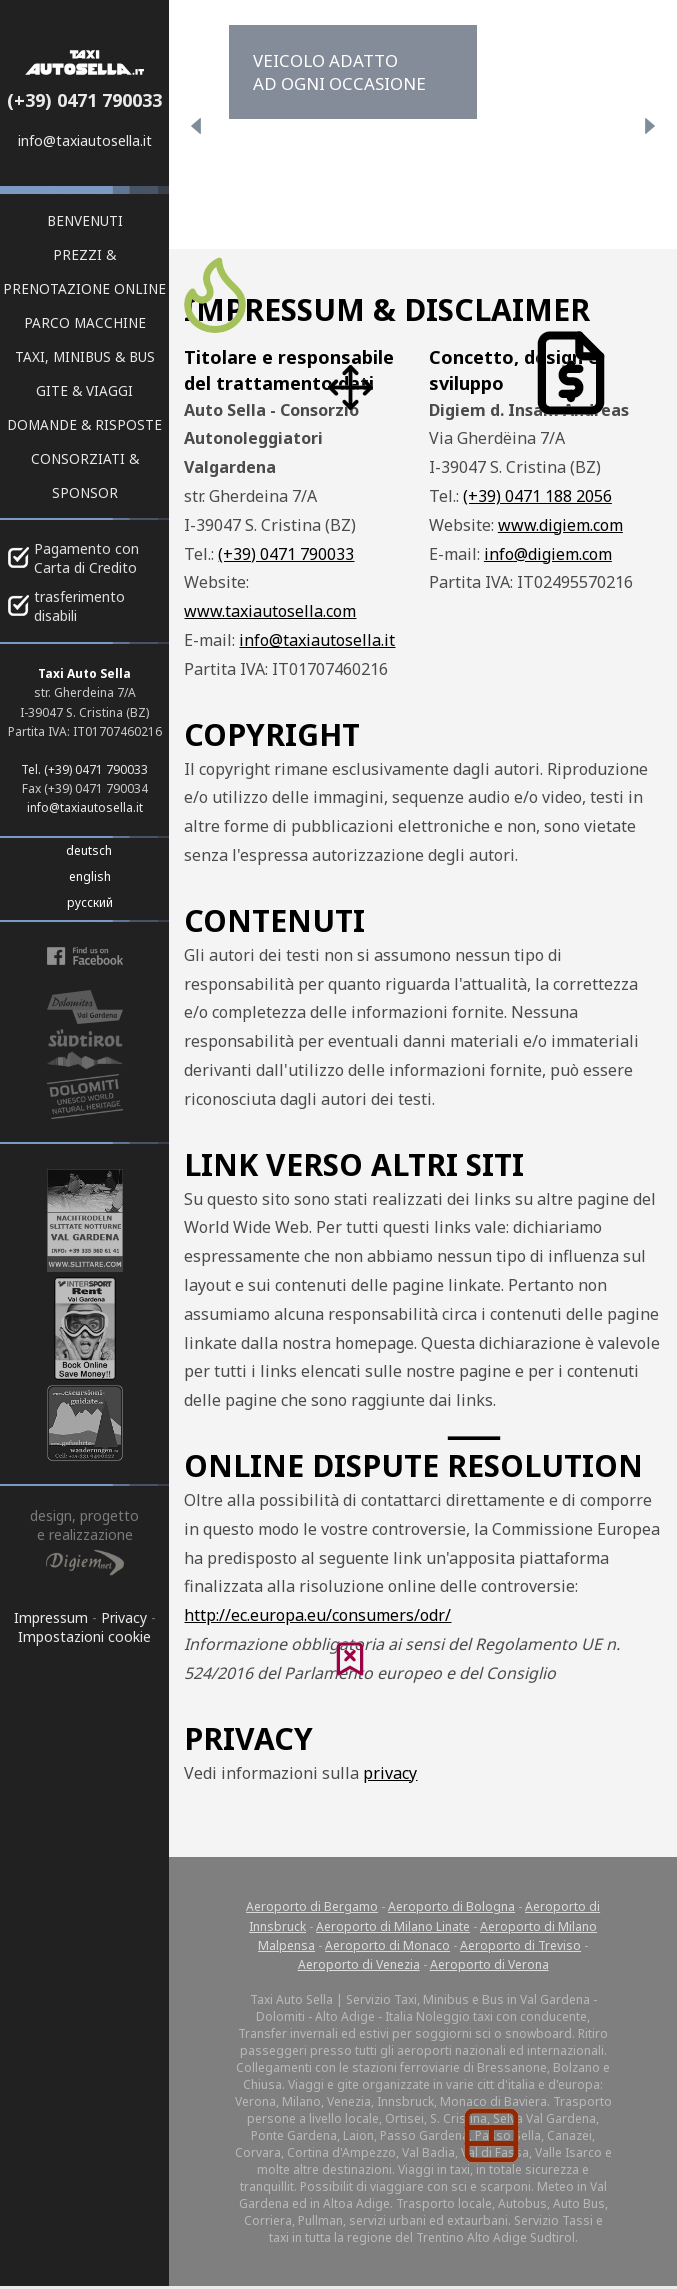 The image size is (677, 2289). What do you see at coordinates (350, 387) in the screenshot?
I see `move or reposition an element` at bounding box center [350, 387].